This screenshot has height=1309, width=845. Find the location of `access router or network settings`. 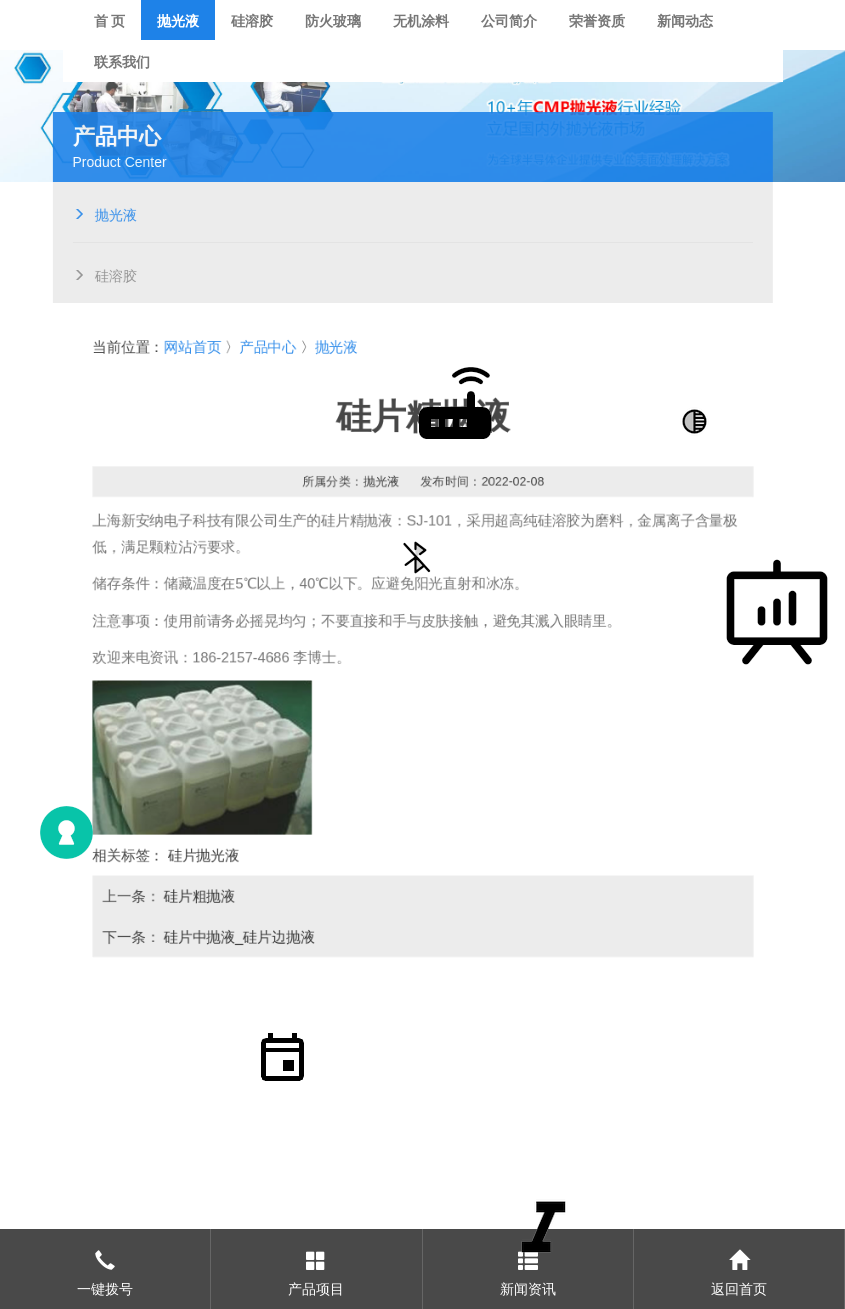

access router or network settings is located at coordinates (455, 403).